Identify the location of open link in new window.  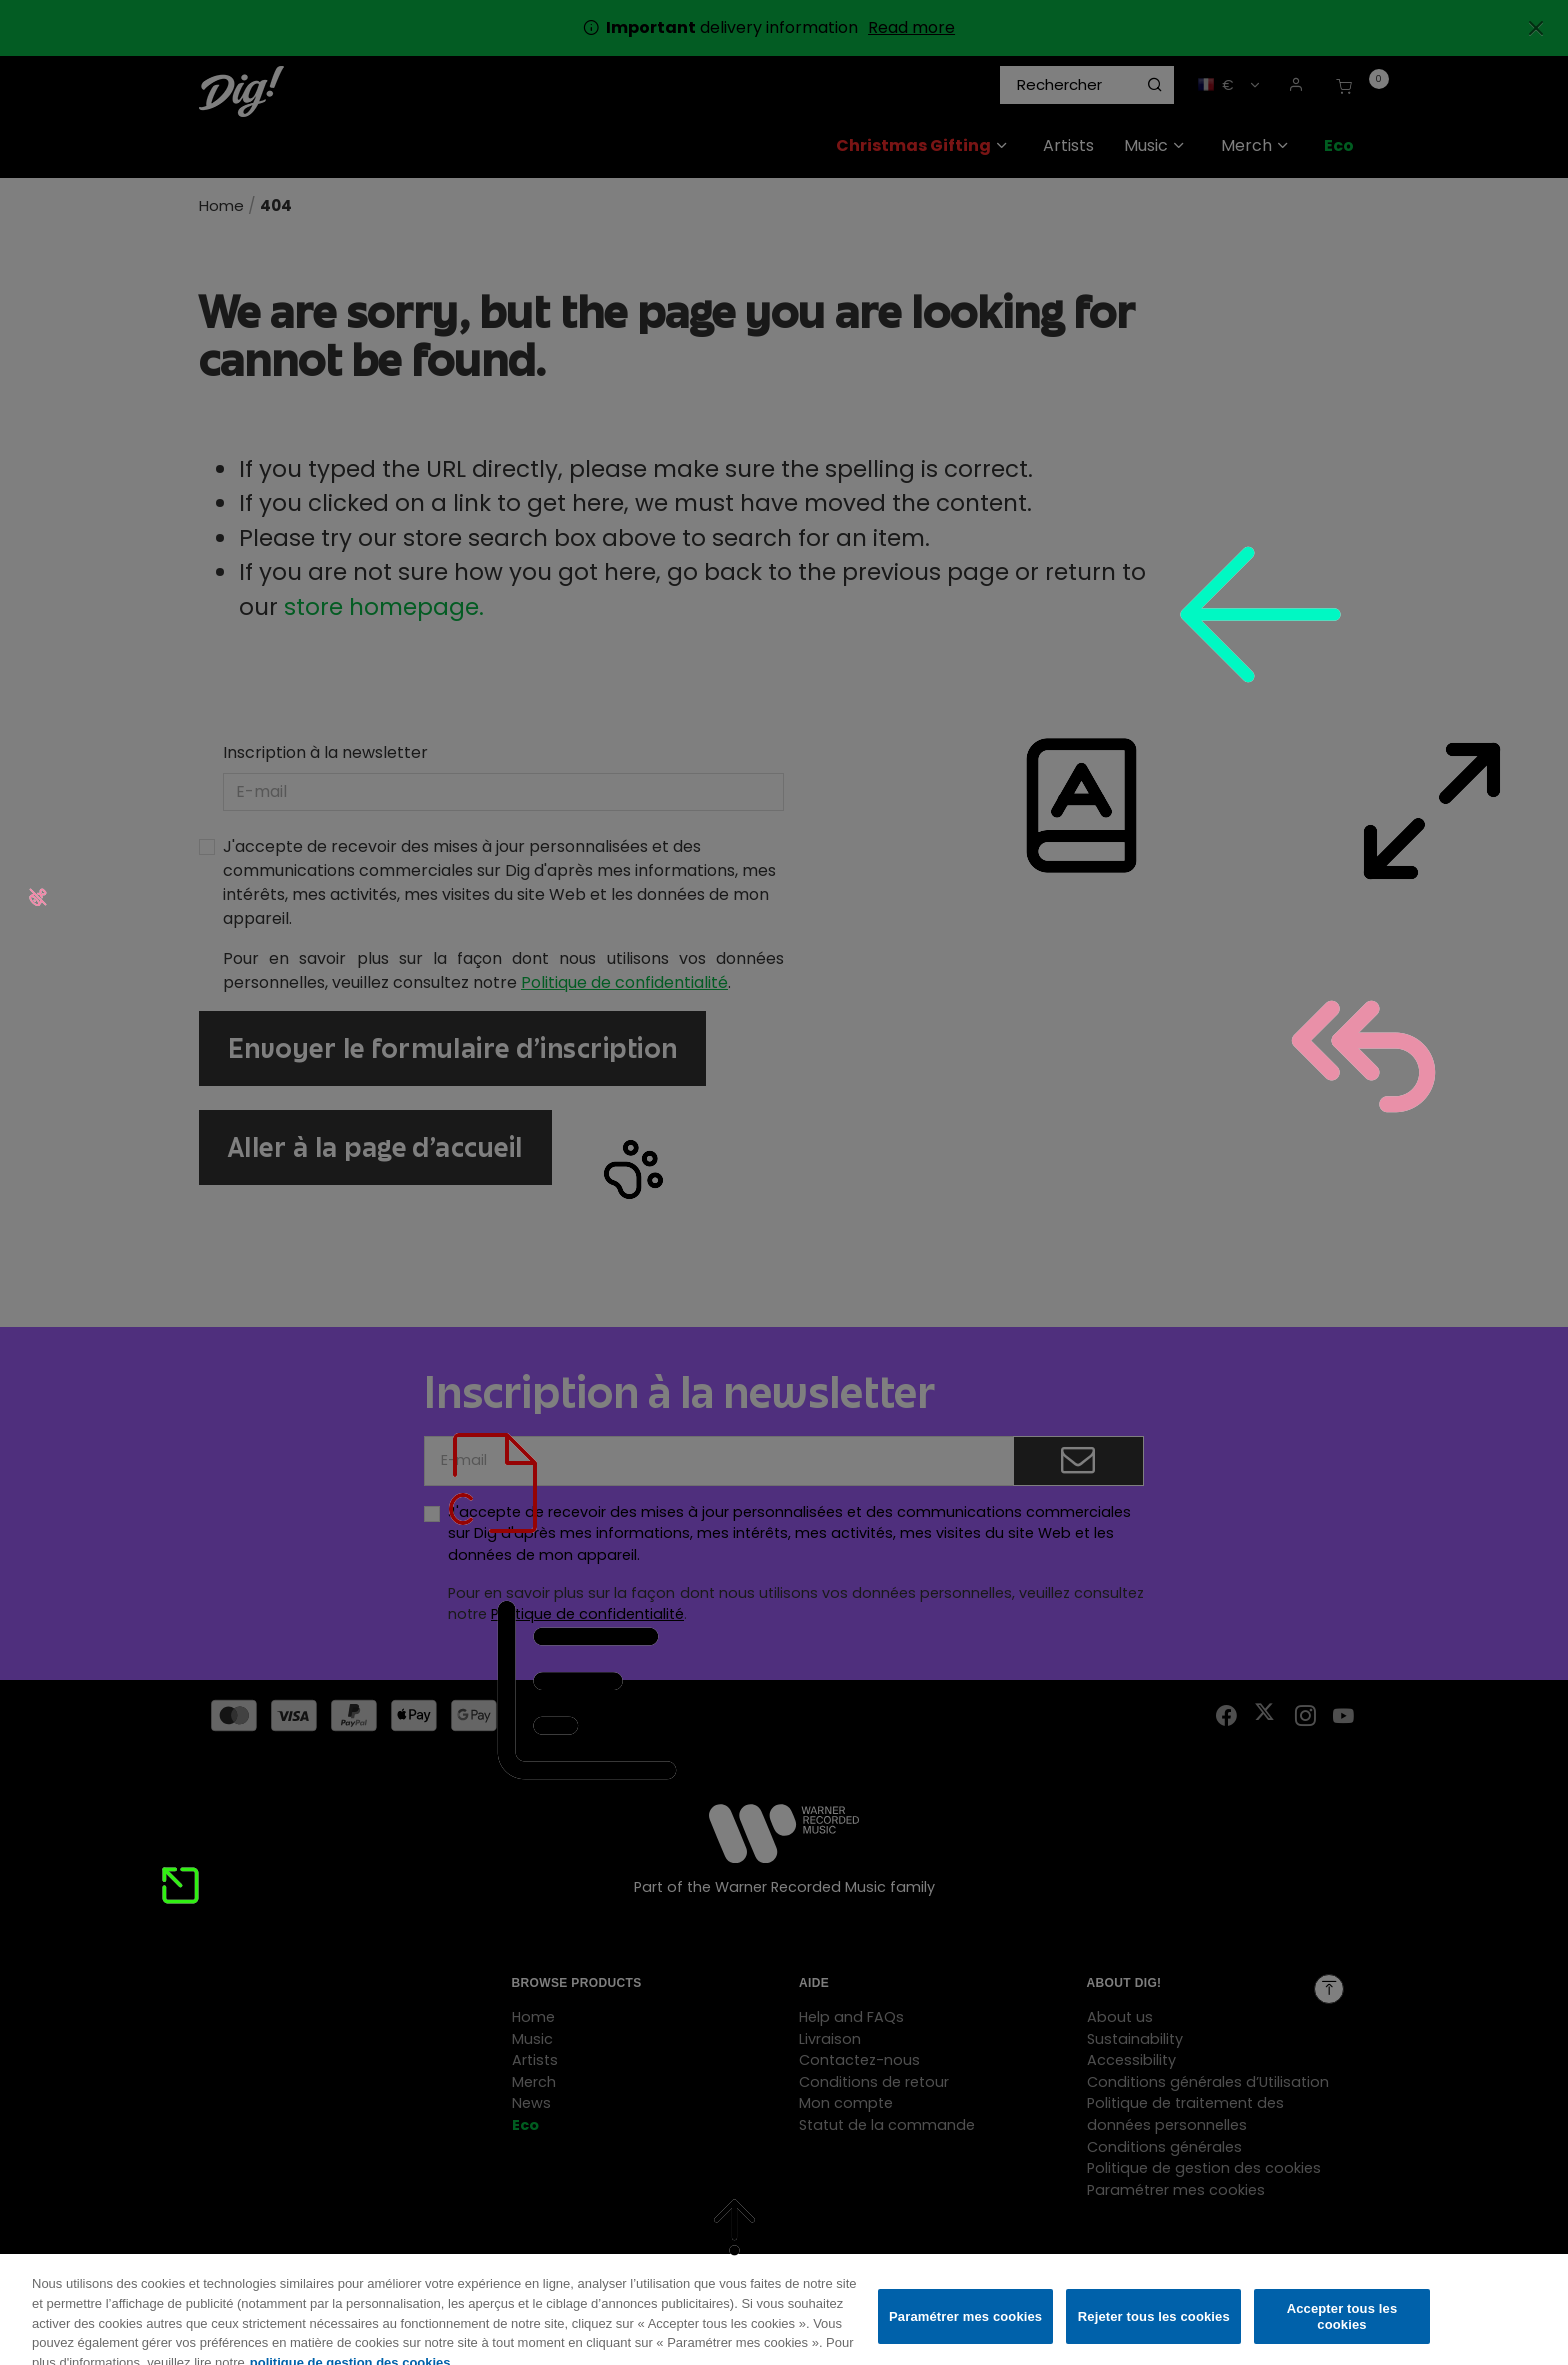
(180, 1885).